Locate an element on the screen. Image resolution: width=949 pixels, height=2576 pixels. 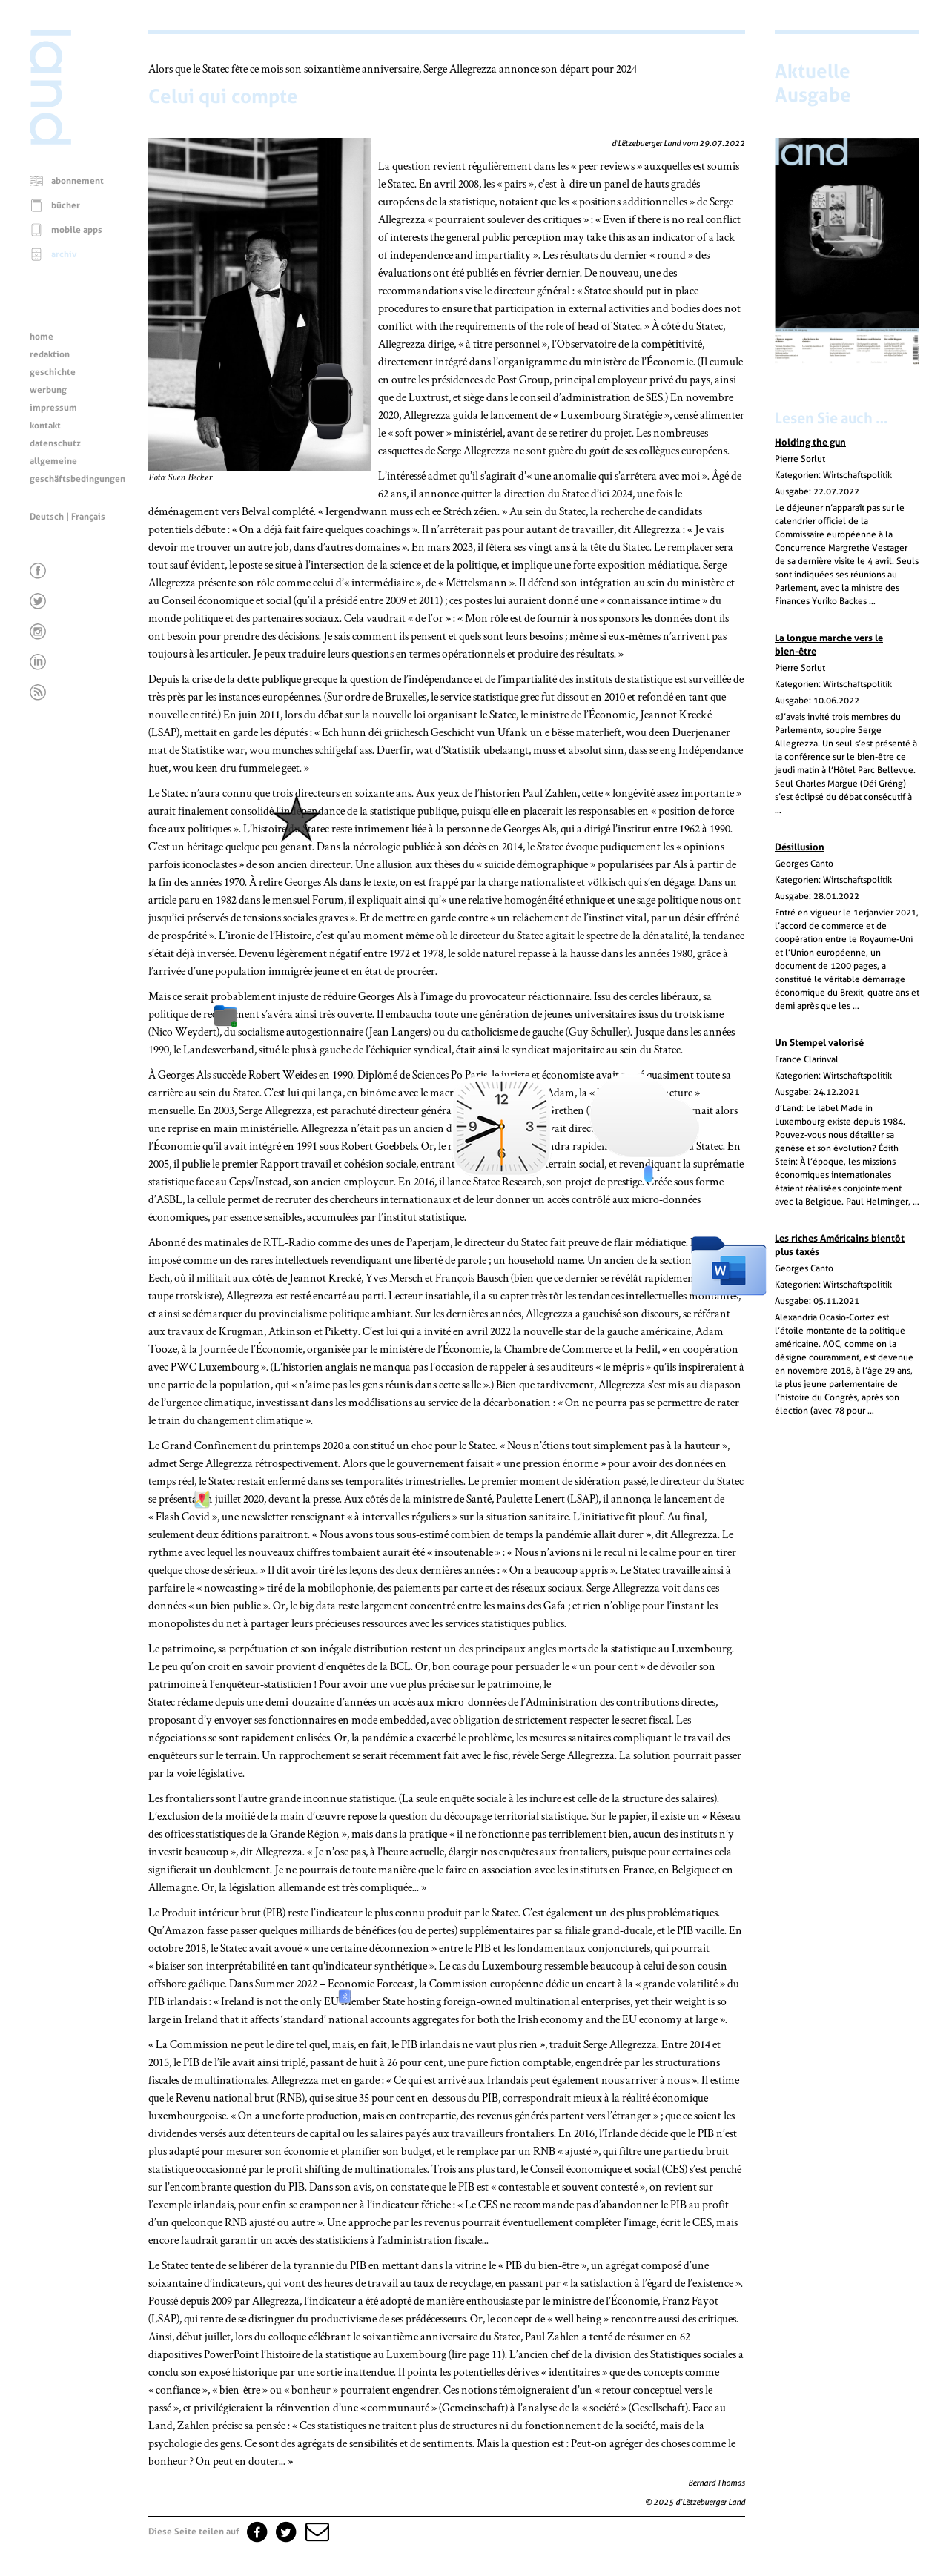
indicates bluetooth is currently enabled and active is located at coordinates (345, 1996).